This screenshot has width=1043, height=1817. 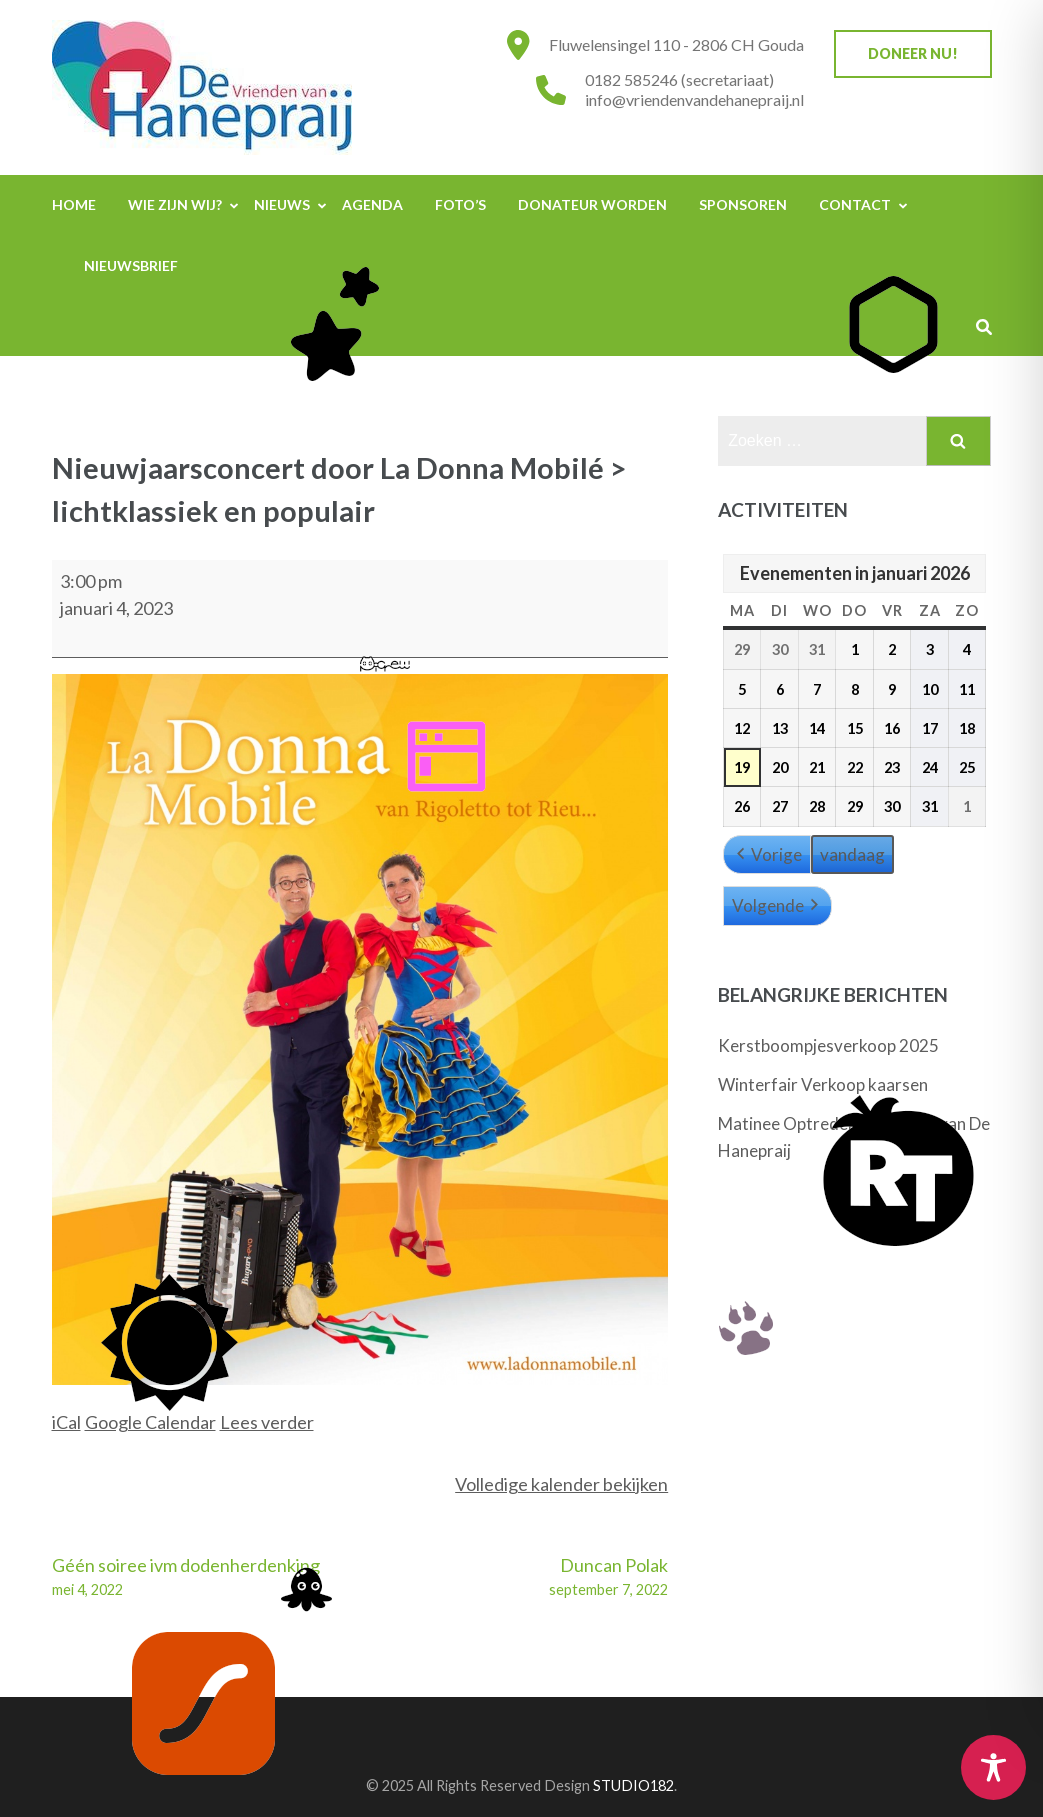 What do you see at coordinates (898, 1170) in the screenshot?
I see `visit rotten tomatoes website` at bounding box center [898, 1170].